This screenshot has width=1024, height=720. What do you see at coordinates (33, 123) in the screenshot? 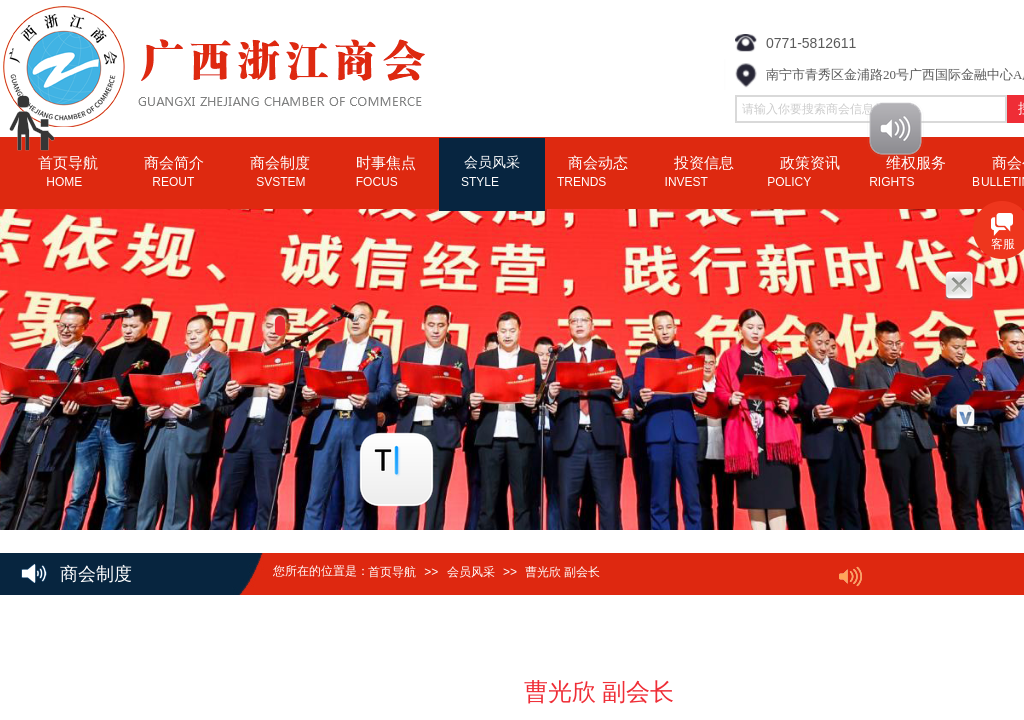
I see `access parental control settings` at bounding box center [33, 123].